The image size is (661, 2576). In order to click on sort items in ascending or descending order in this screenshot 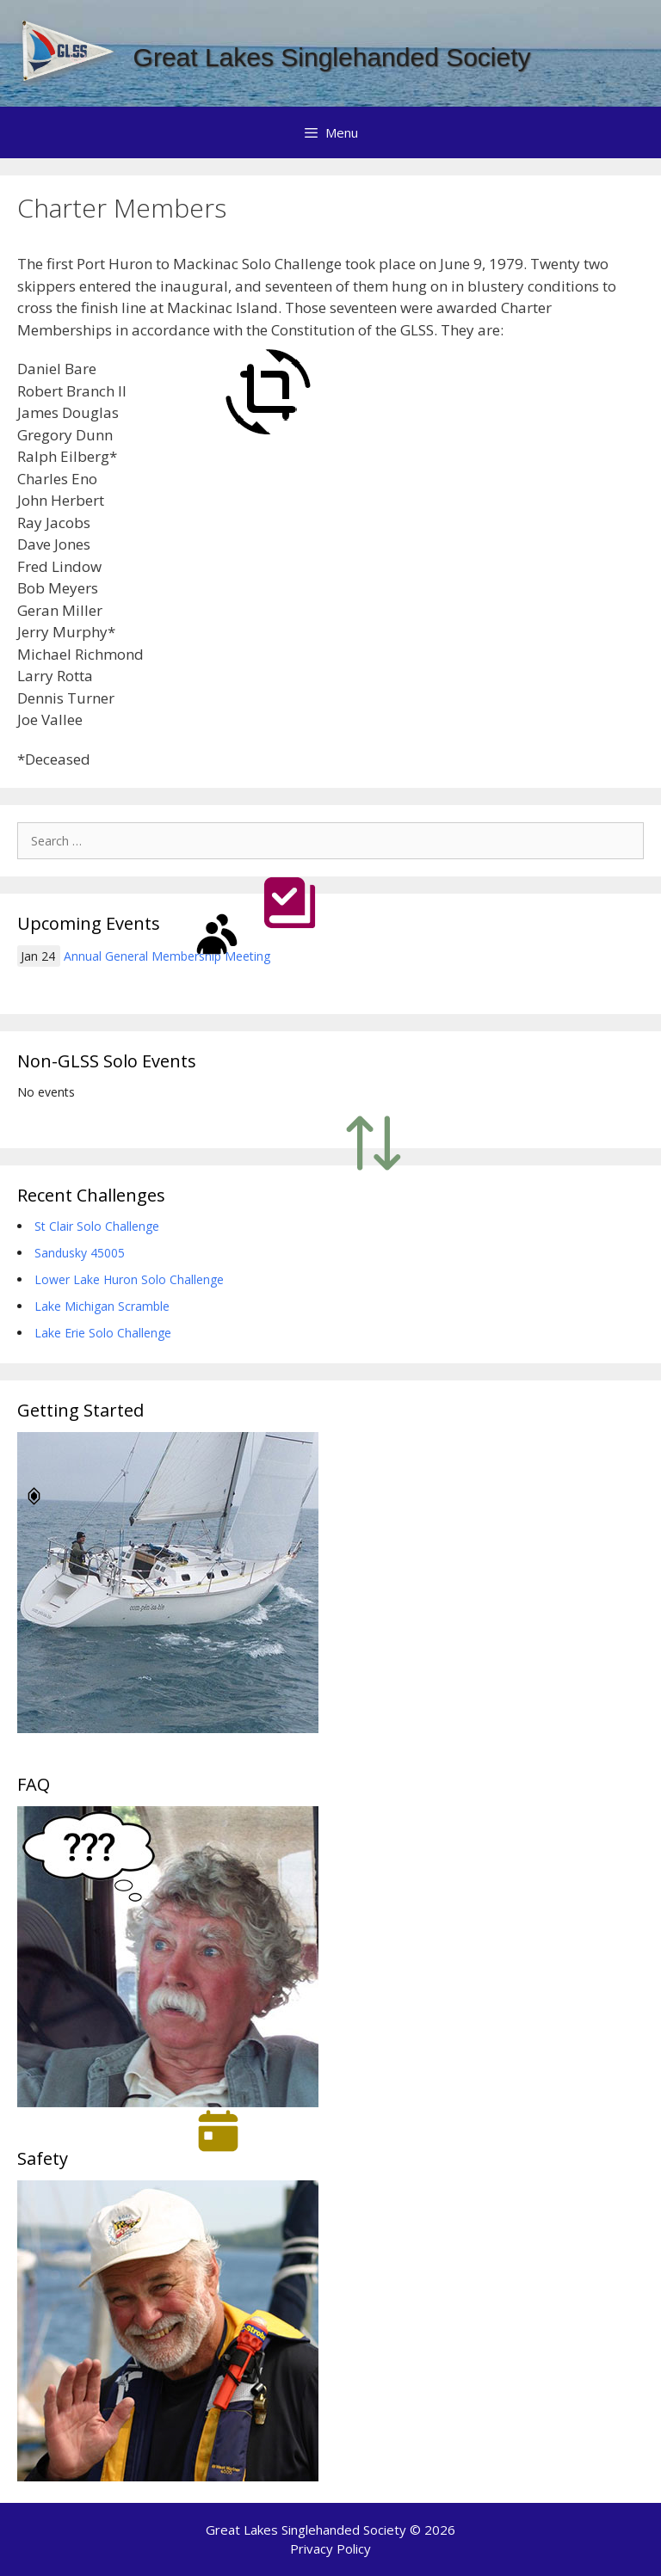, I will do `click(374, 1143)`.